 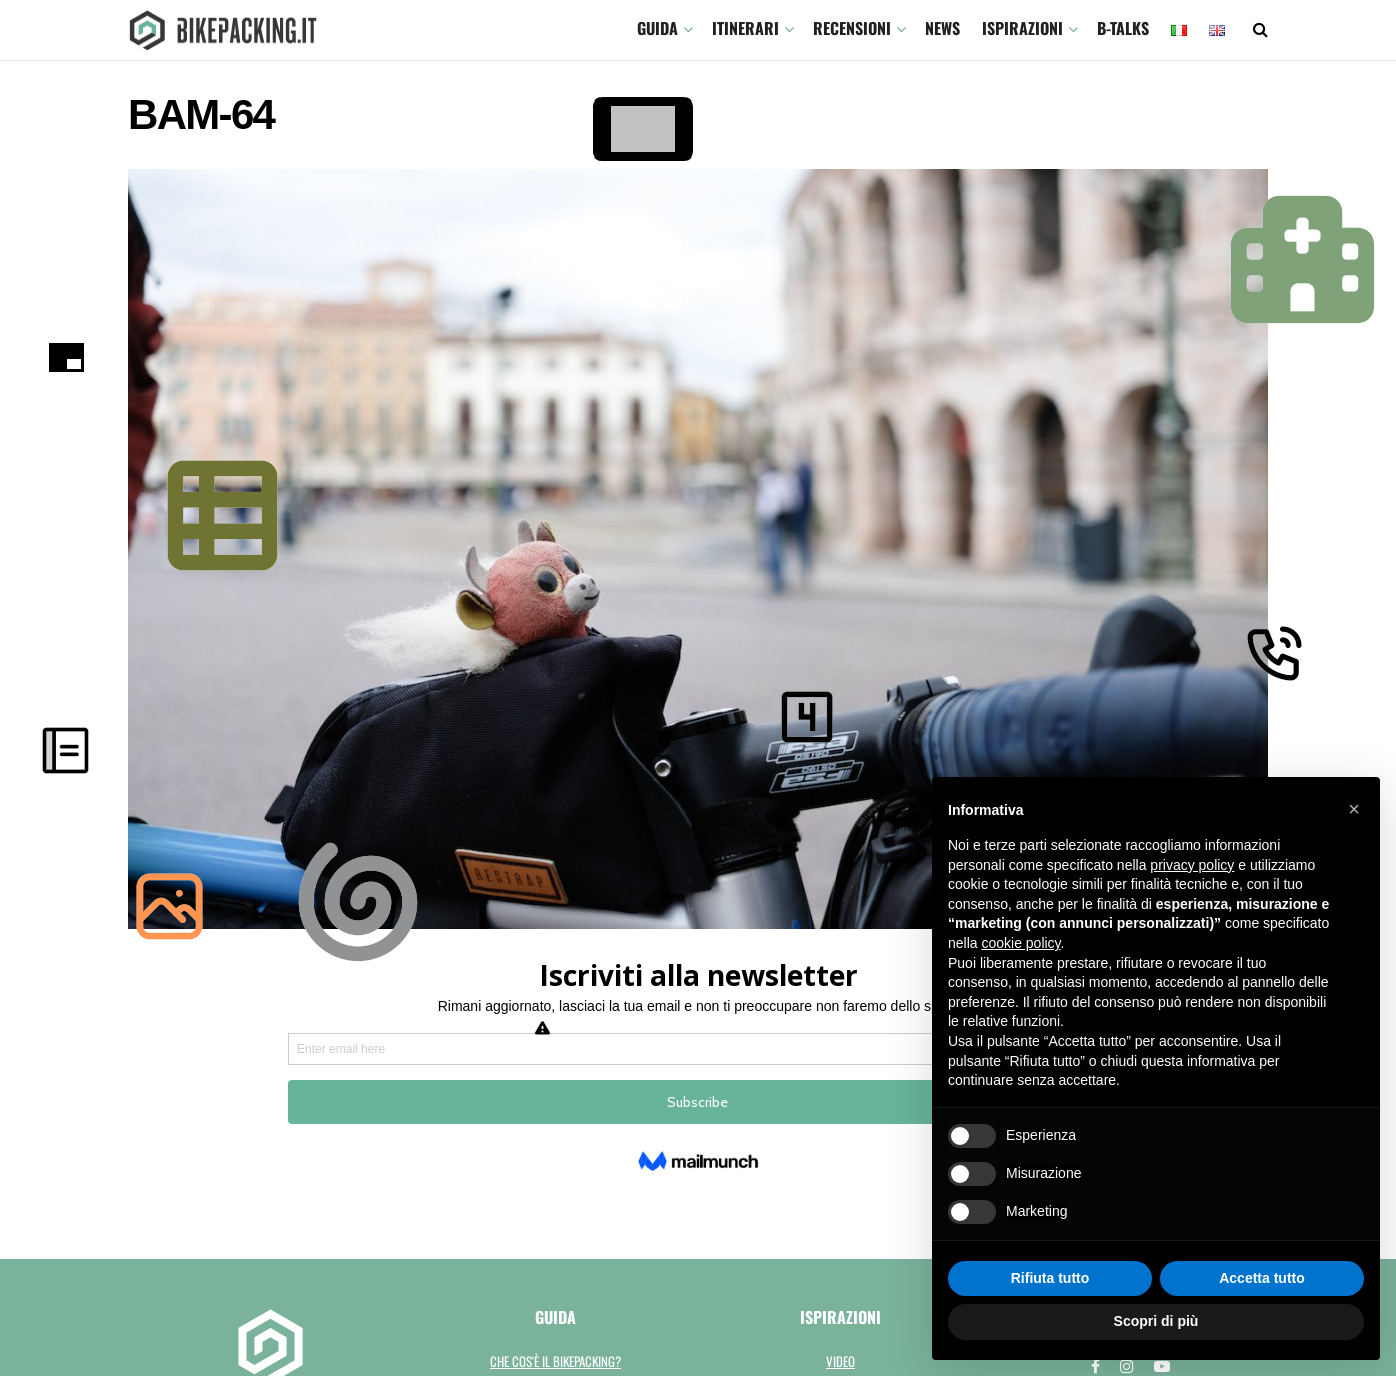 What do you see at coordinates (1302, 259) in the screenshot?
I see `view nearby hospitals or medical facilities` at bounding box center [1302, 259].